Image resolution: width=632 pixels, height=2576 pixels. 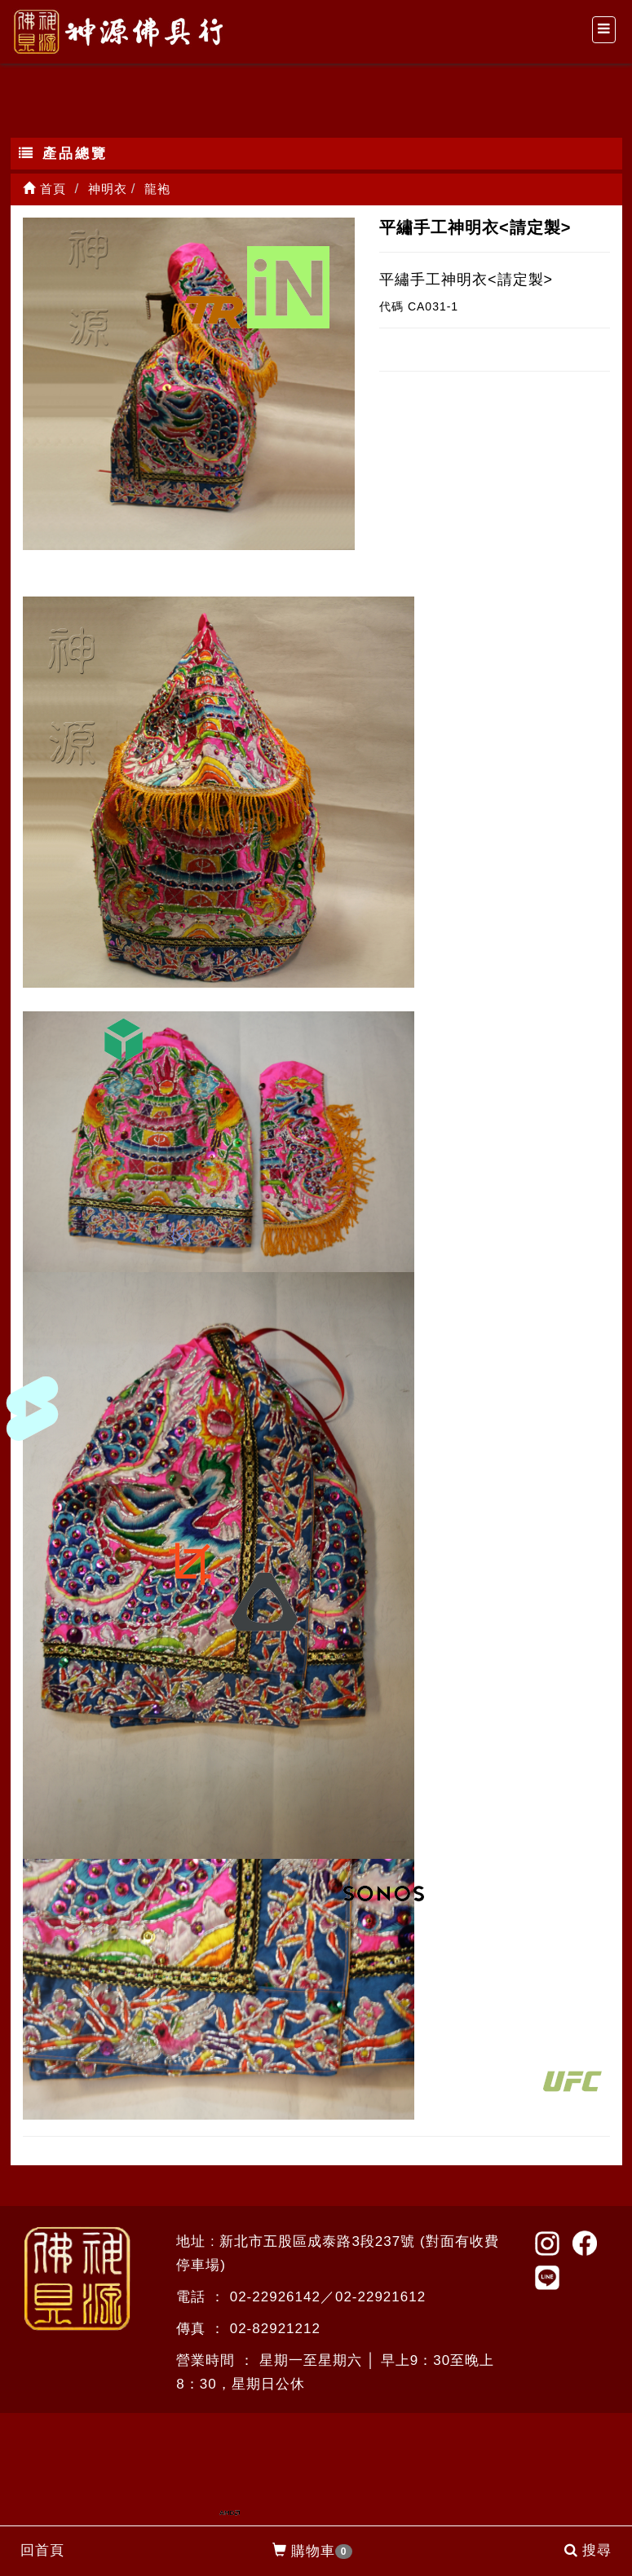 I want to click on open youtube shorts, so click(x=32, y=1408).